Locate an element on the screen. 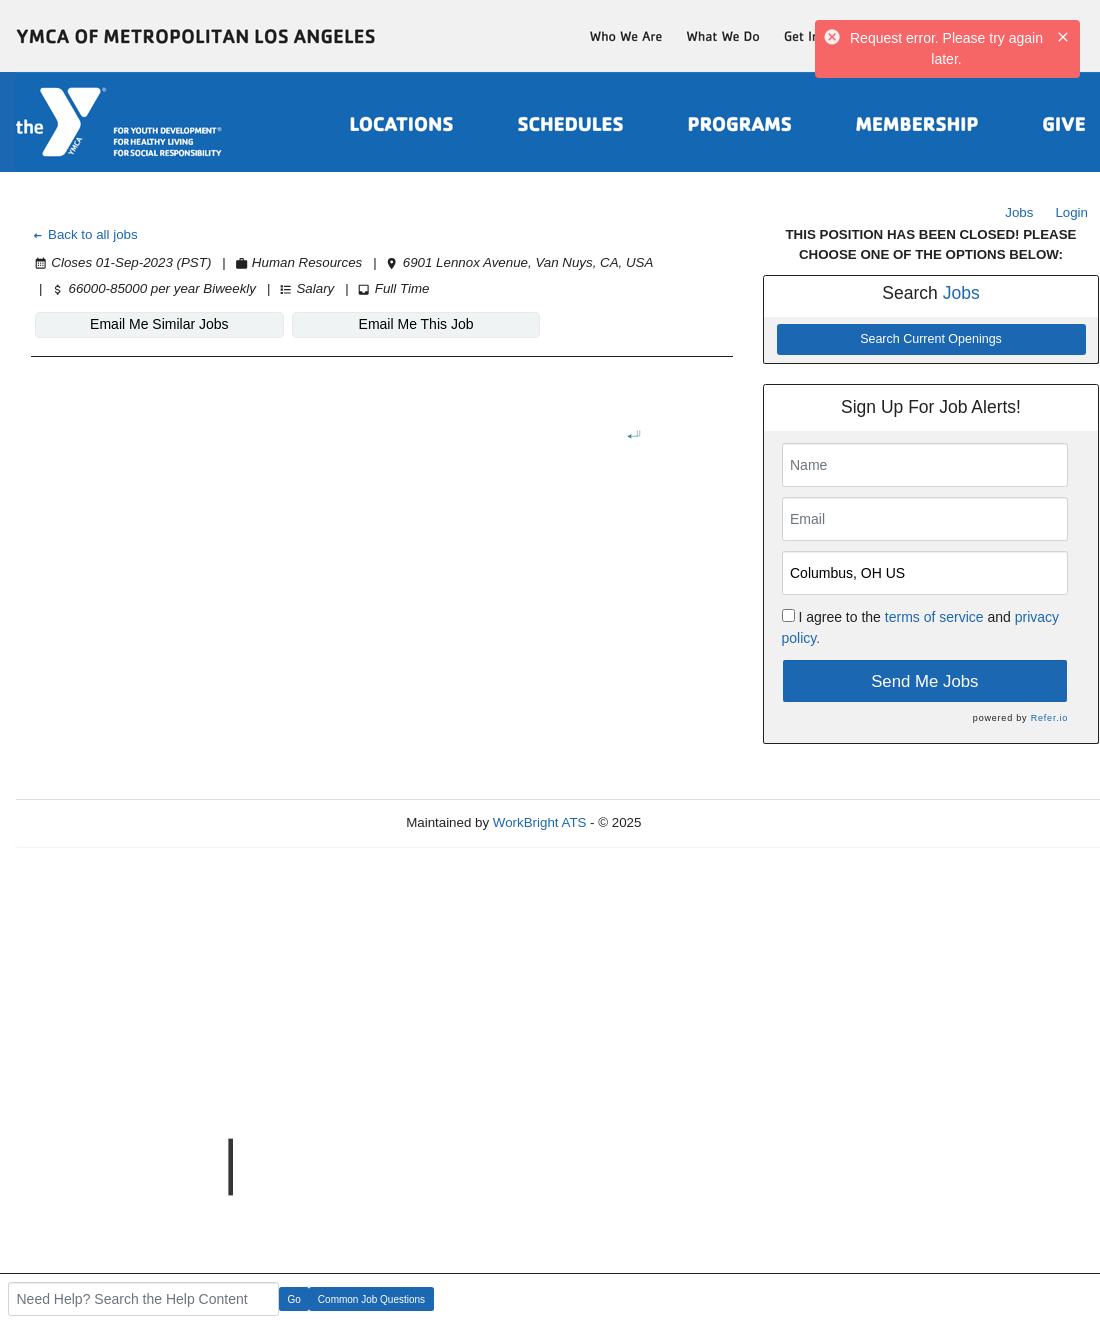 This screenshot has width=1100, height=1324. reply to all recipients of an email is located at coordinates (633, 434).